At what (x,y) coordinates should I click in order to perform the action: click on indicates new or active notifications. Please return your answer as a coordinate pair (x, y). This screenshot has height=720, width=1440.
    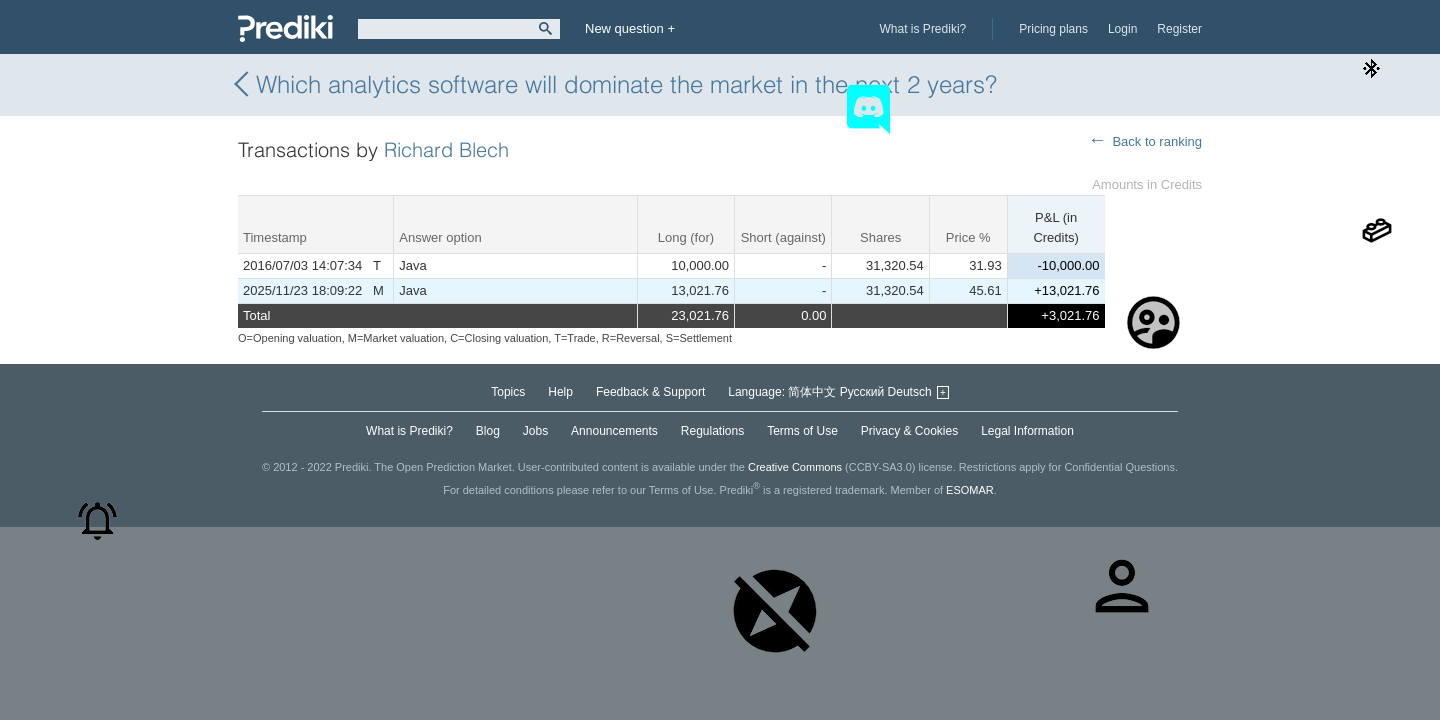
    Looking at the image, I should click on (97, 520).